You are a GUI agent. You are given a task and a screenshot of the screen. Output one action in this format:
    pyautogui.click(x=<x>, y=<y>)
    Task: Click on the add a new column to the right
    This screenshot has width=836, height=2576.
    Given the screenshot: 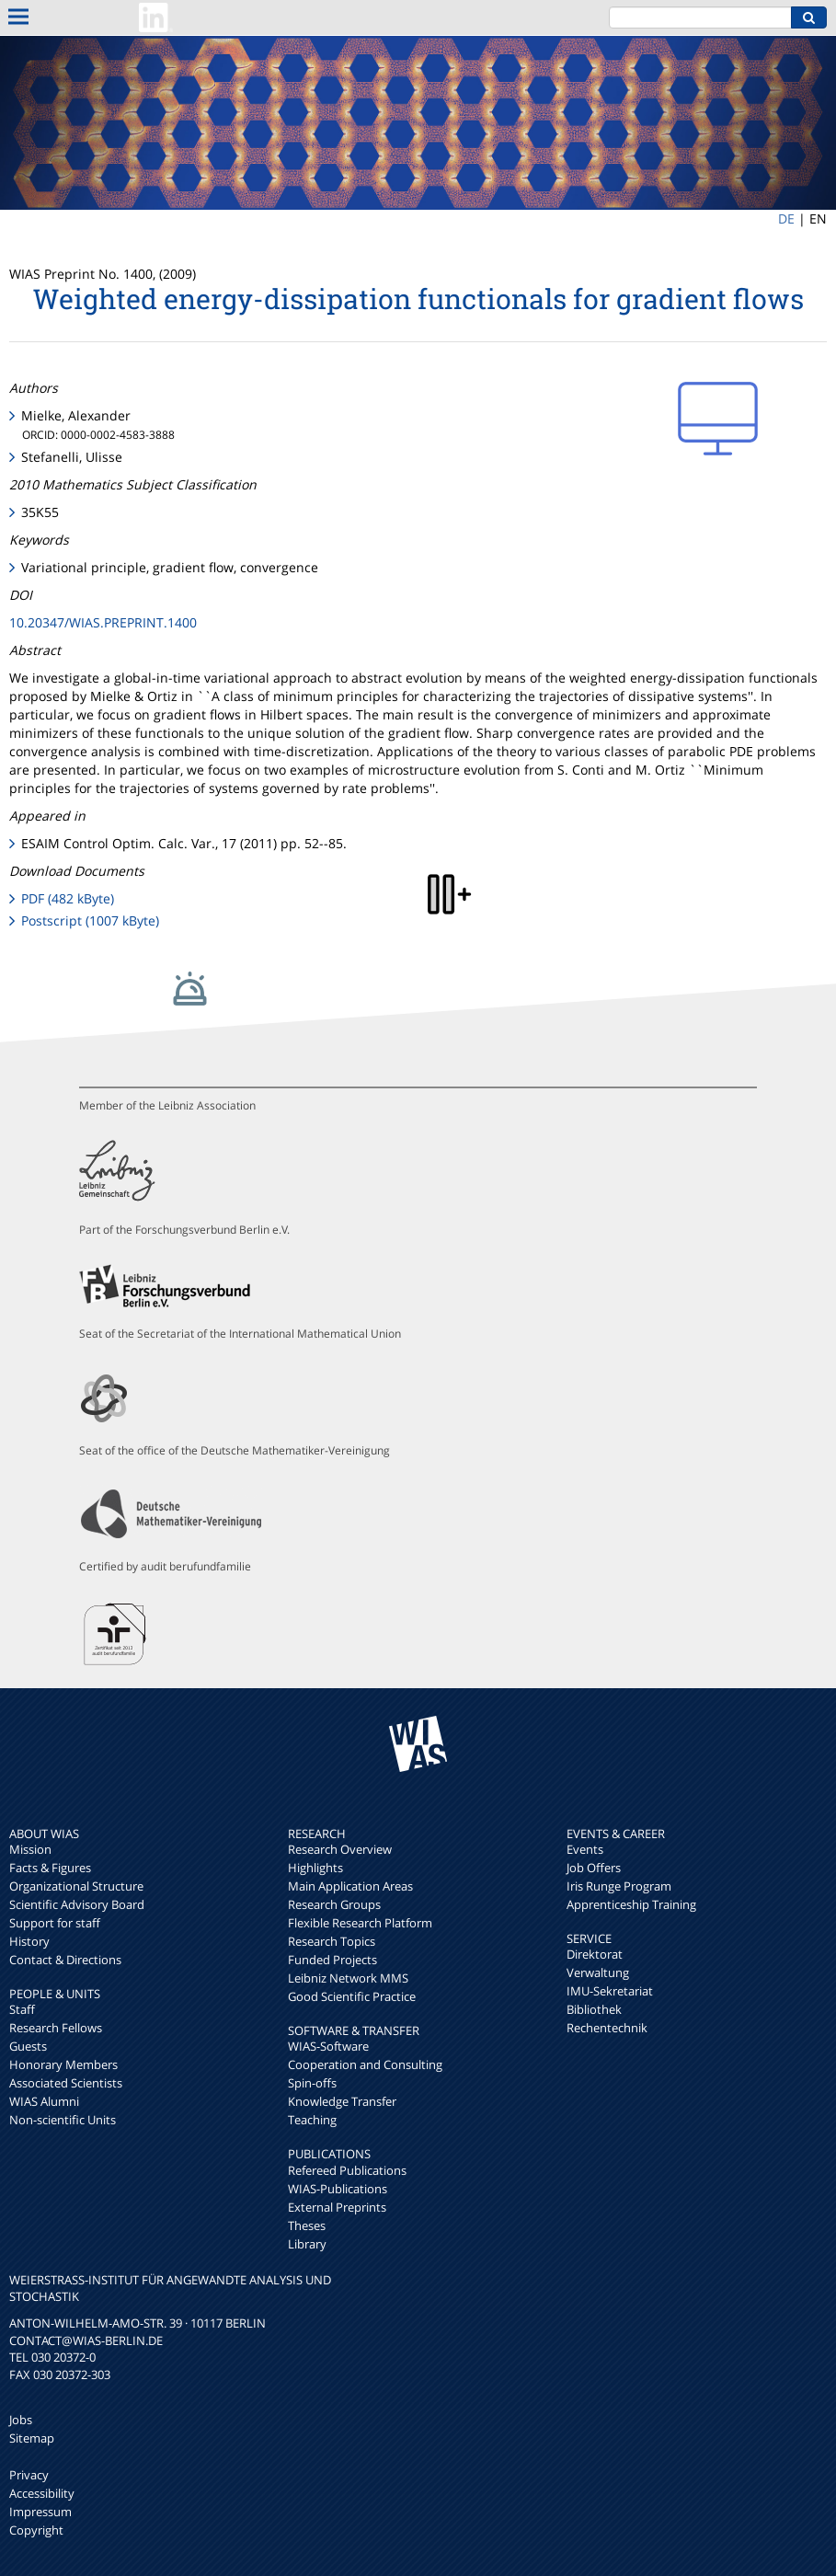 What is the action you would take?
    pyautogui.click(x=446, y=894)
    